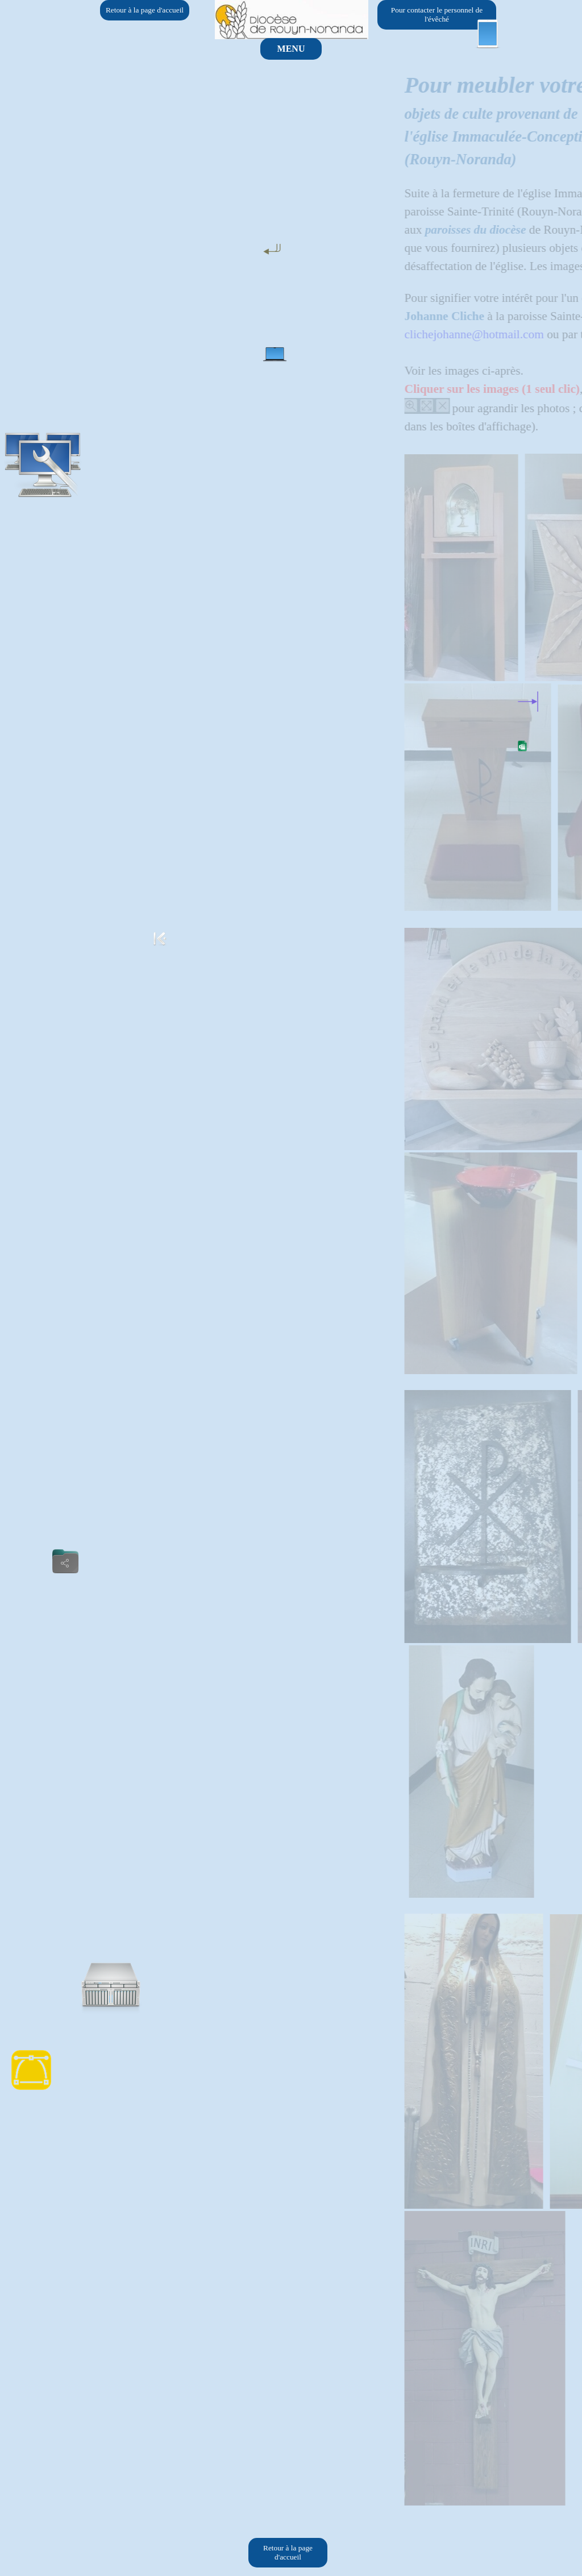 This screenshot has width=582, height=2576. Describe the element at coordinates (43, 464) in the screenshot. I see `access network and connection settings` at that location.